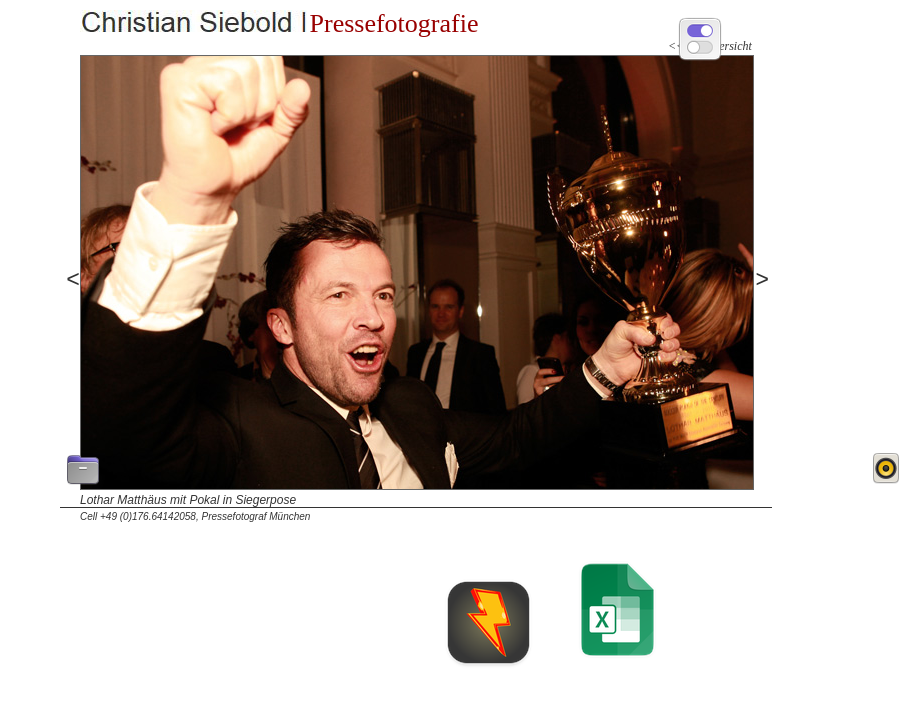  I want to click on open Rhythmbox music player, so click(886, 468).